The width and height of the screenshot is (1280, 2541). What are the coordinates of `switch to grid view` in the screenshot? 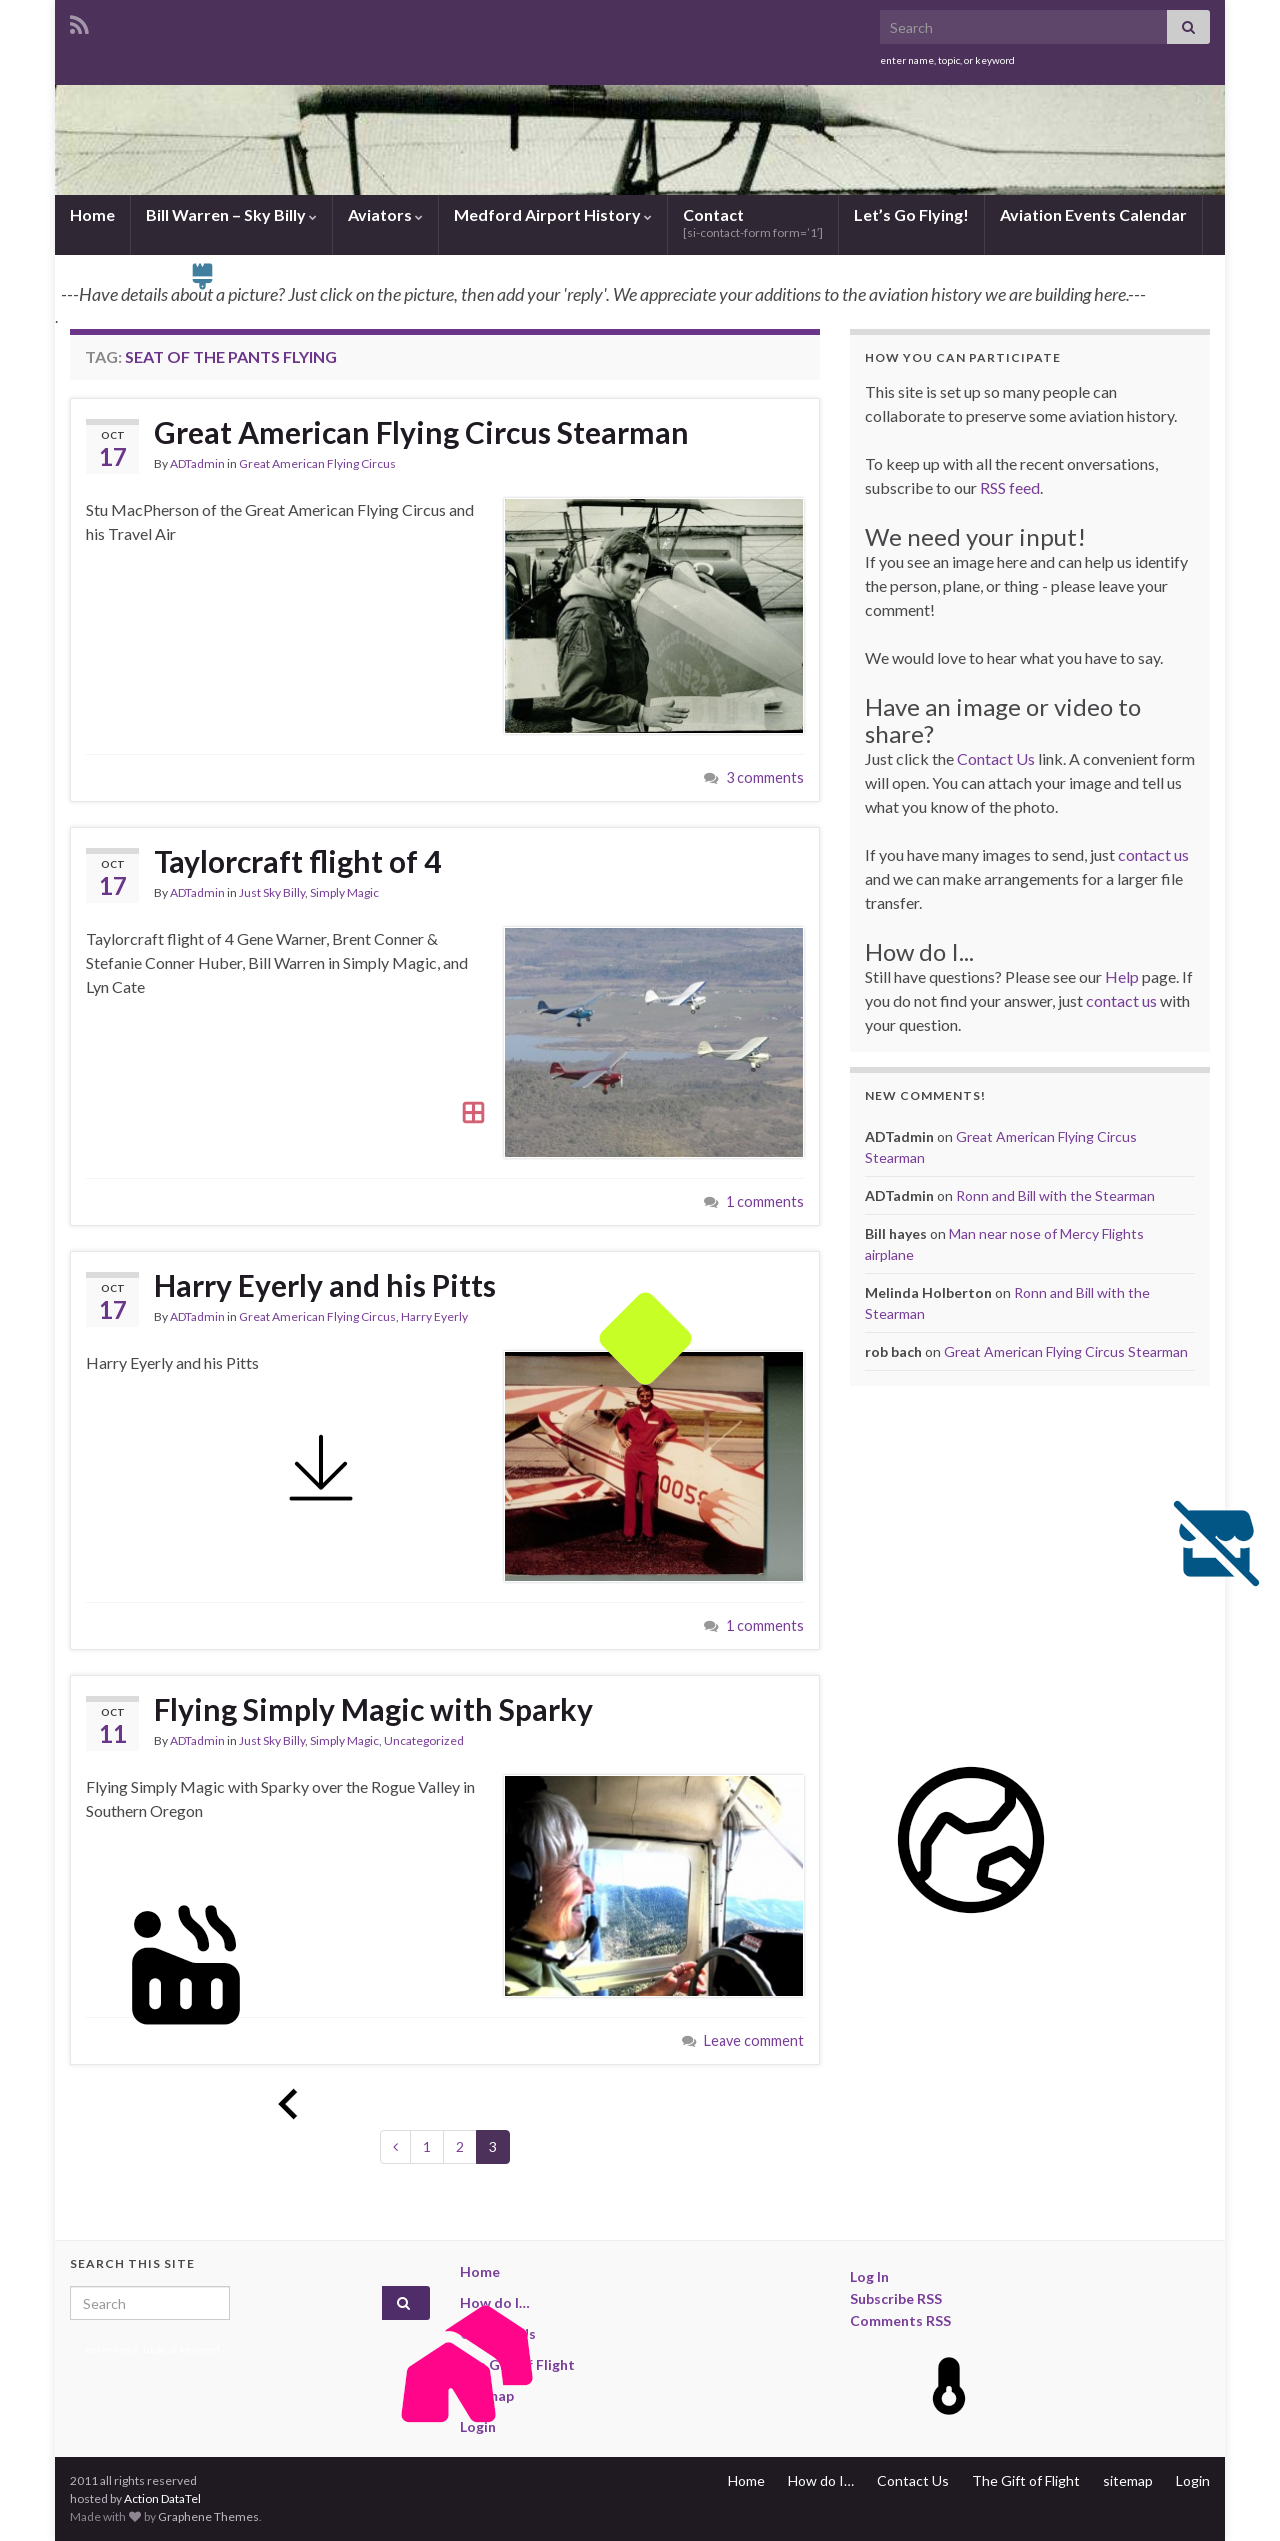 It's located at (473, 1112).